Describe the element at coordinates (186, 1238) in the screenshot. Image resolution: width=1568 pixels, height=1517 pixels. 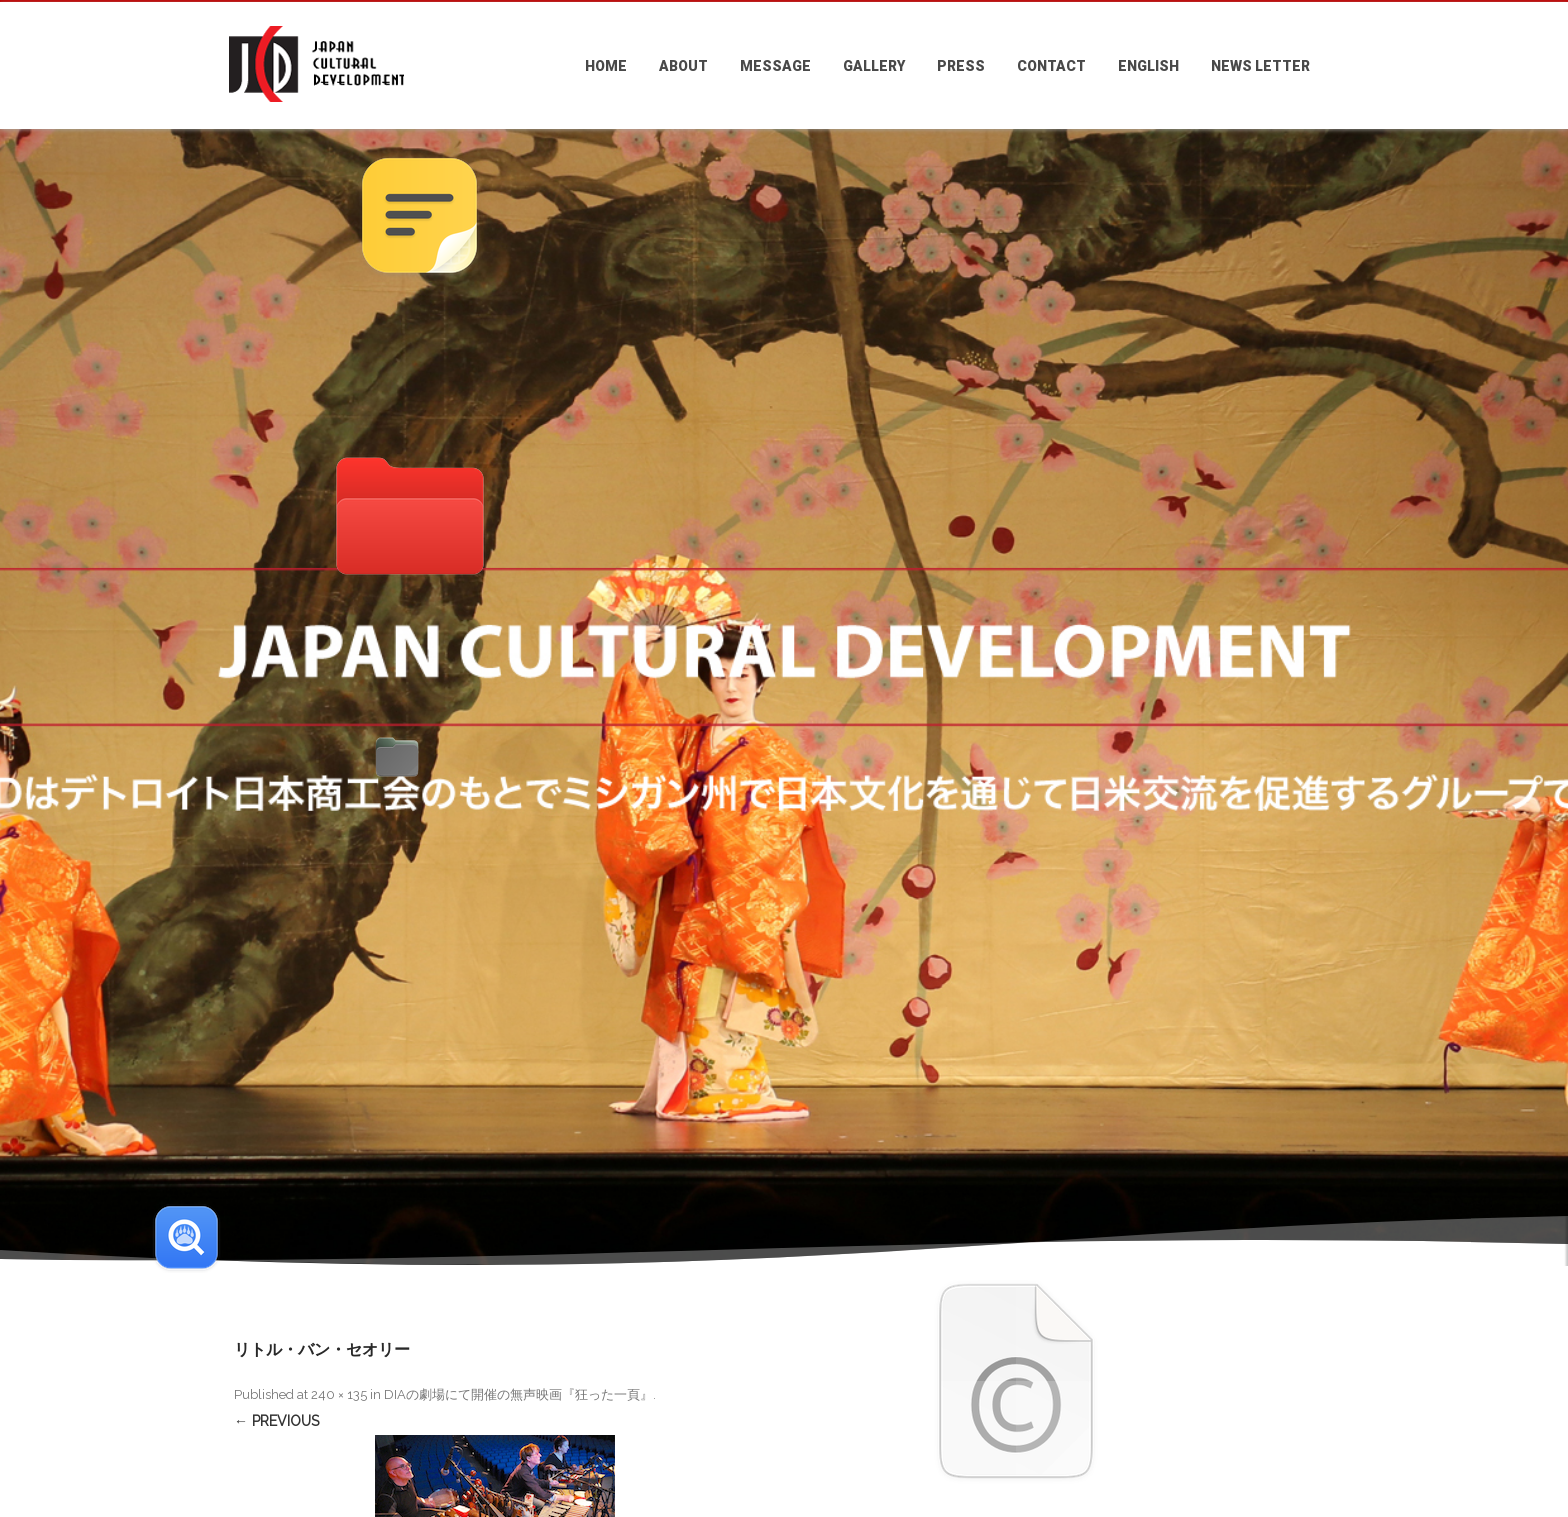
I see `open baloo file search preferences` at that location.